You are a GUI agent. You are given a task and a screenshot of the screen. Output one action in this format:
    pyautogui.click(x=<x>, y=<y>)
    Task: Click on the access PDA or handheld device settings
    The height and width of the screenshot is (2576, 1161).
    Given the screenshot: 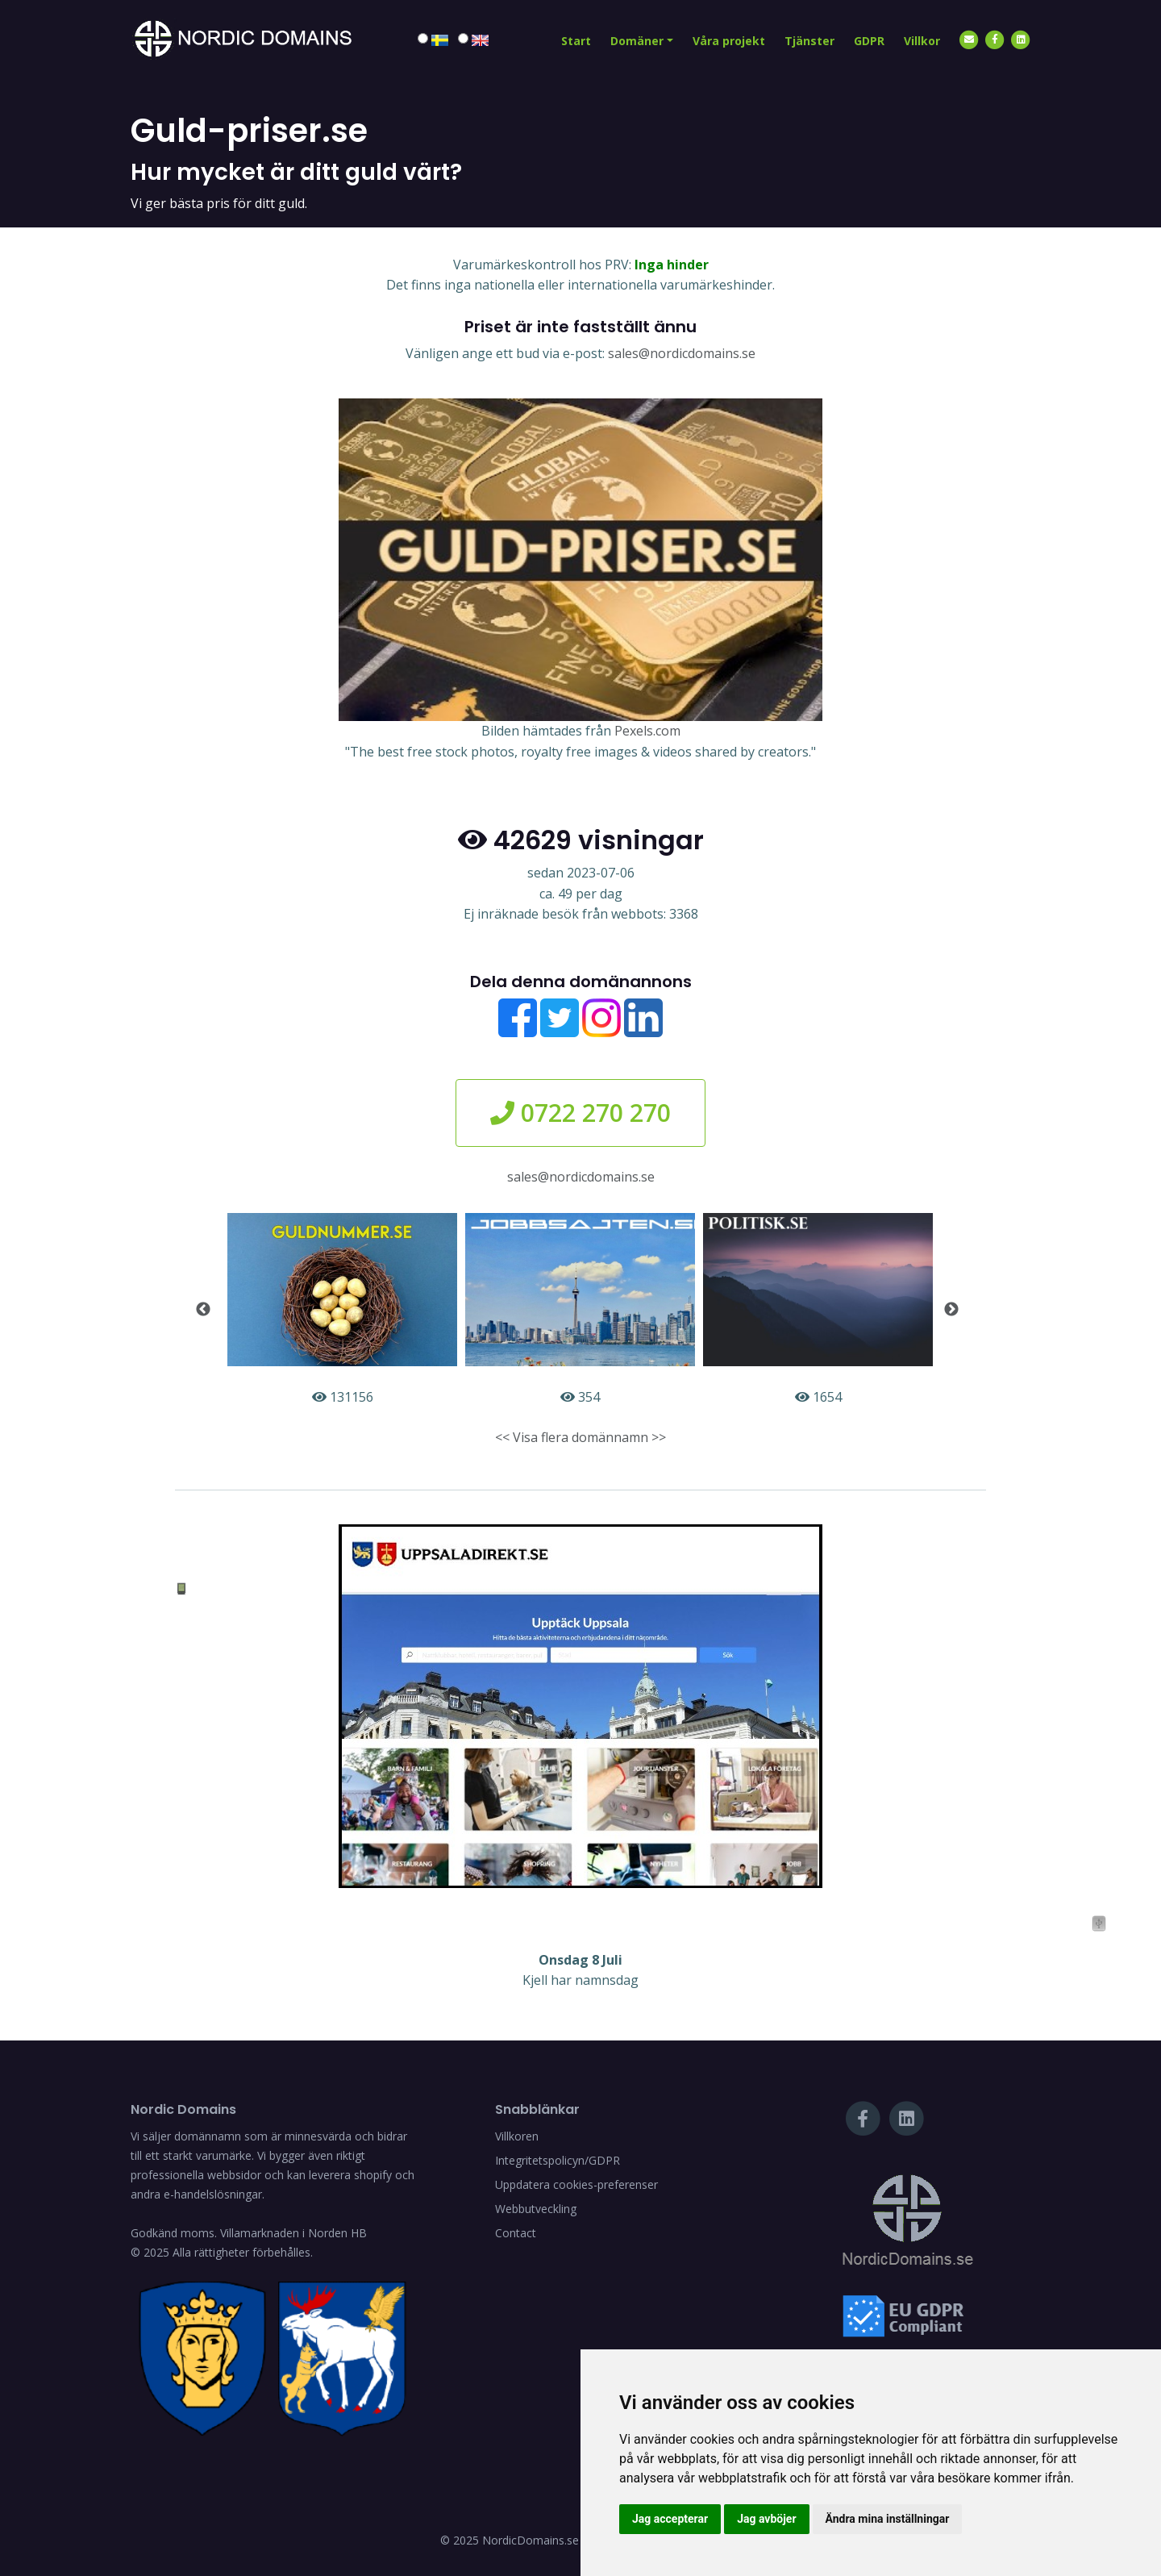 What is the action you would take?
    pyautogui.click(x=181, y=1589)
    